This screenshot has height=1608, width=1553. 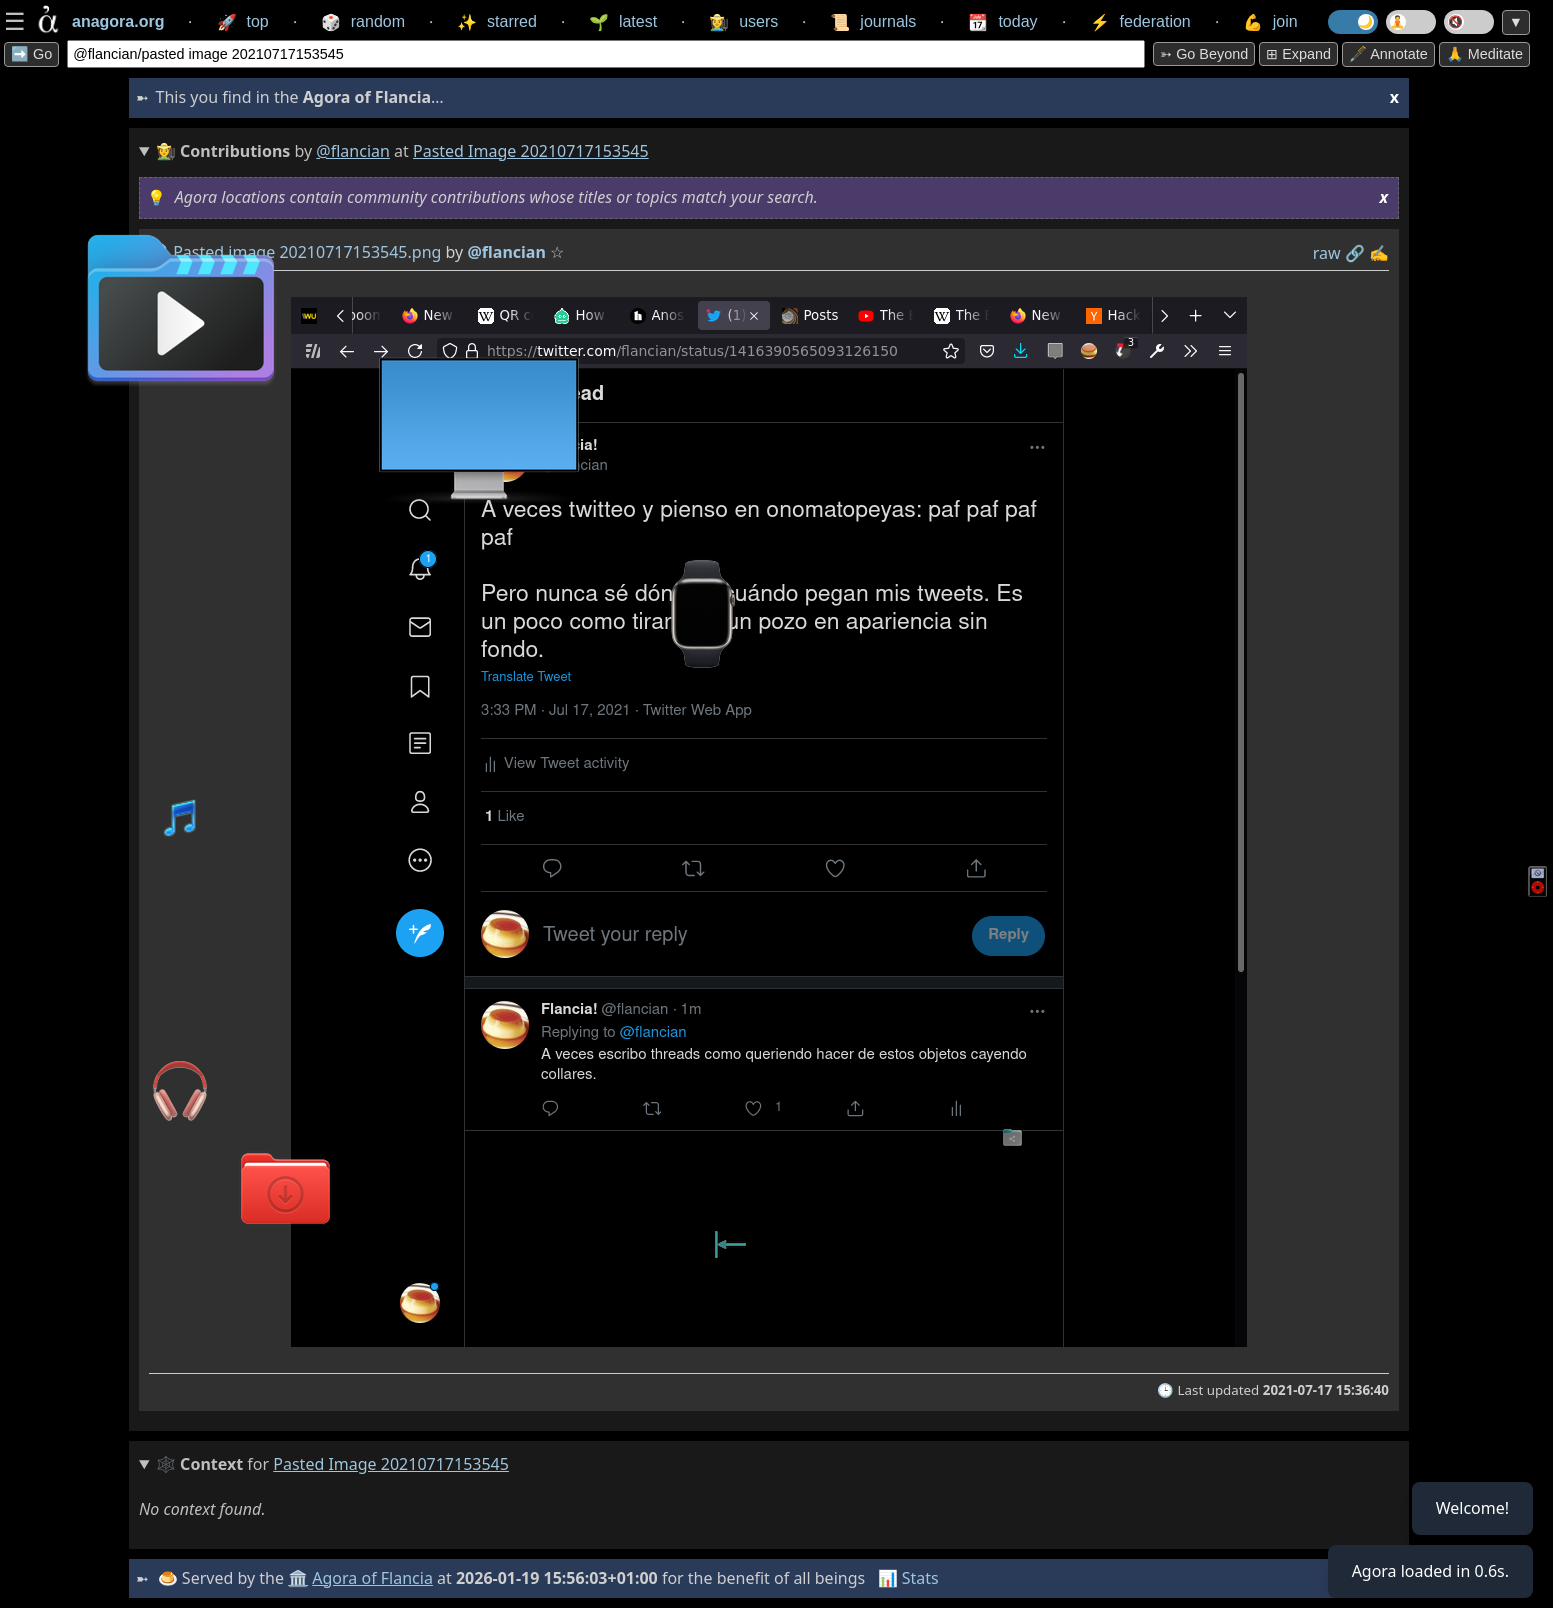 What do you see at coordinates (180, 1091) in the screenshot?
I see `airpods max headphones in red` at bounding box center [180, 1091].